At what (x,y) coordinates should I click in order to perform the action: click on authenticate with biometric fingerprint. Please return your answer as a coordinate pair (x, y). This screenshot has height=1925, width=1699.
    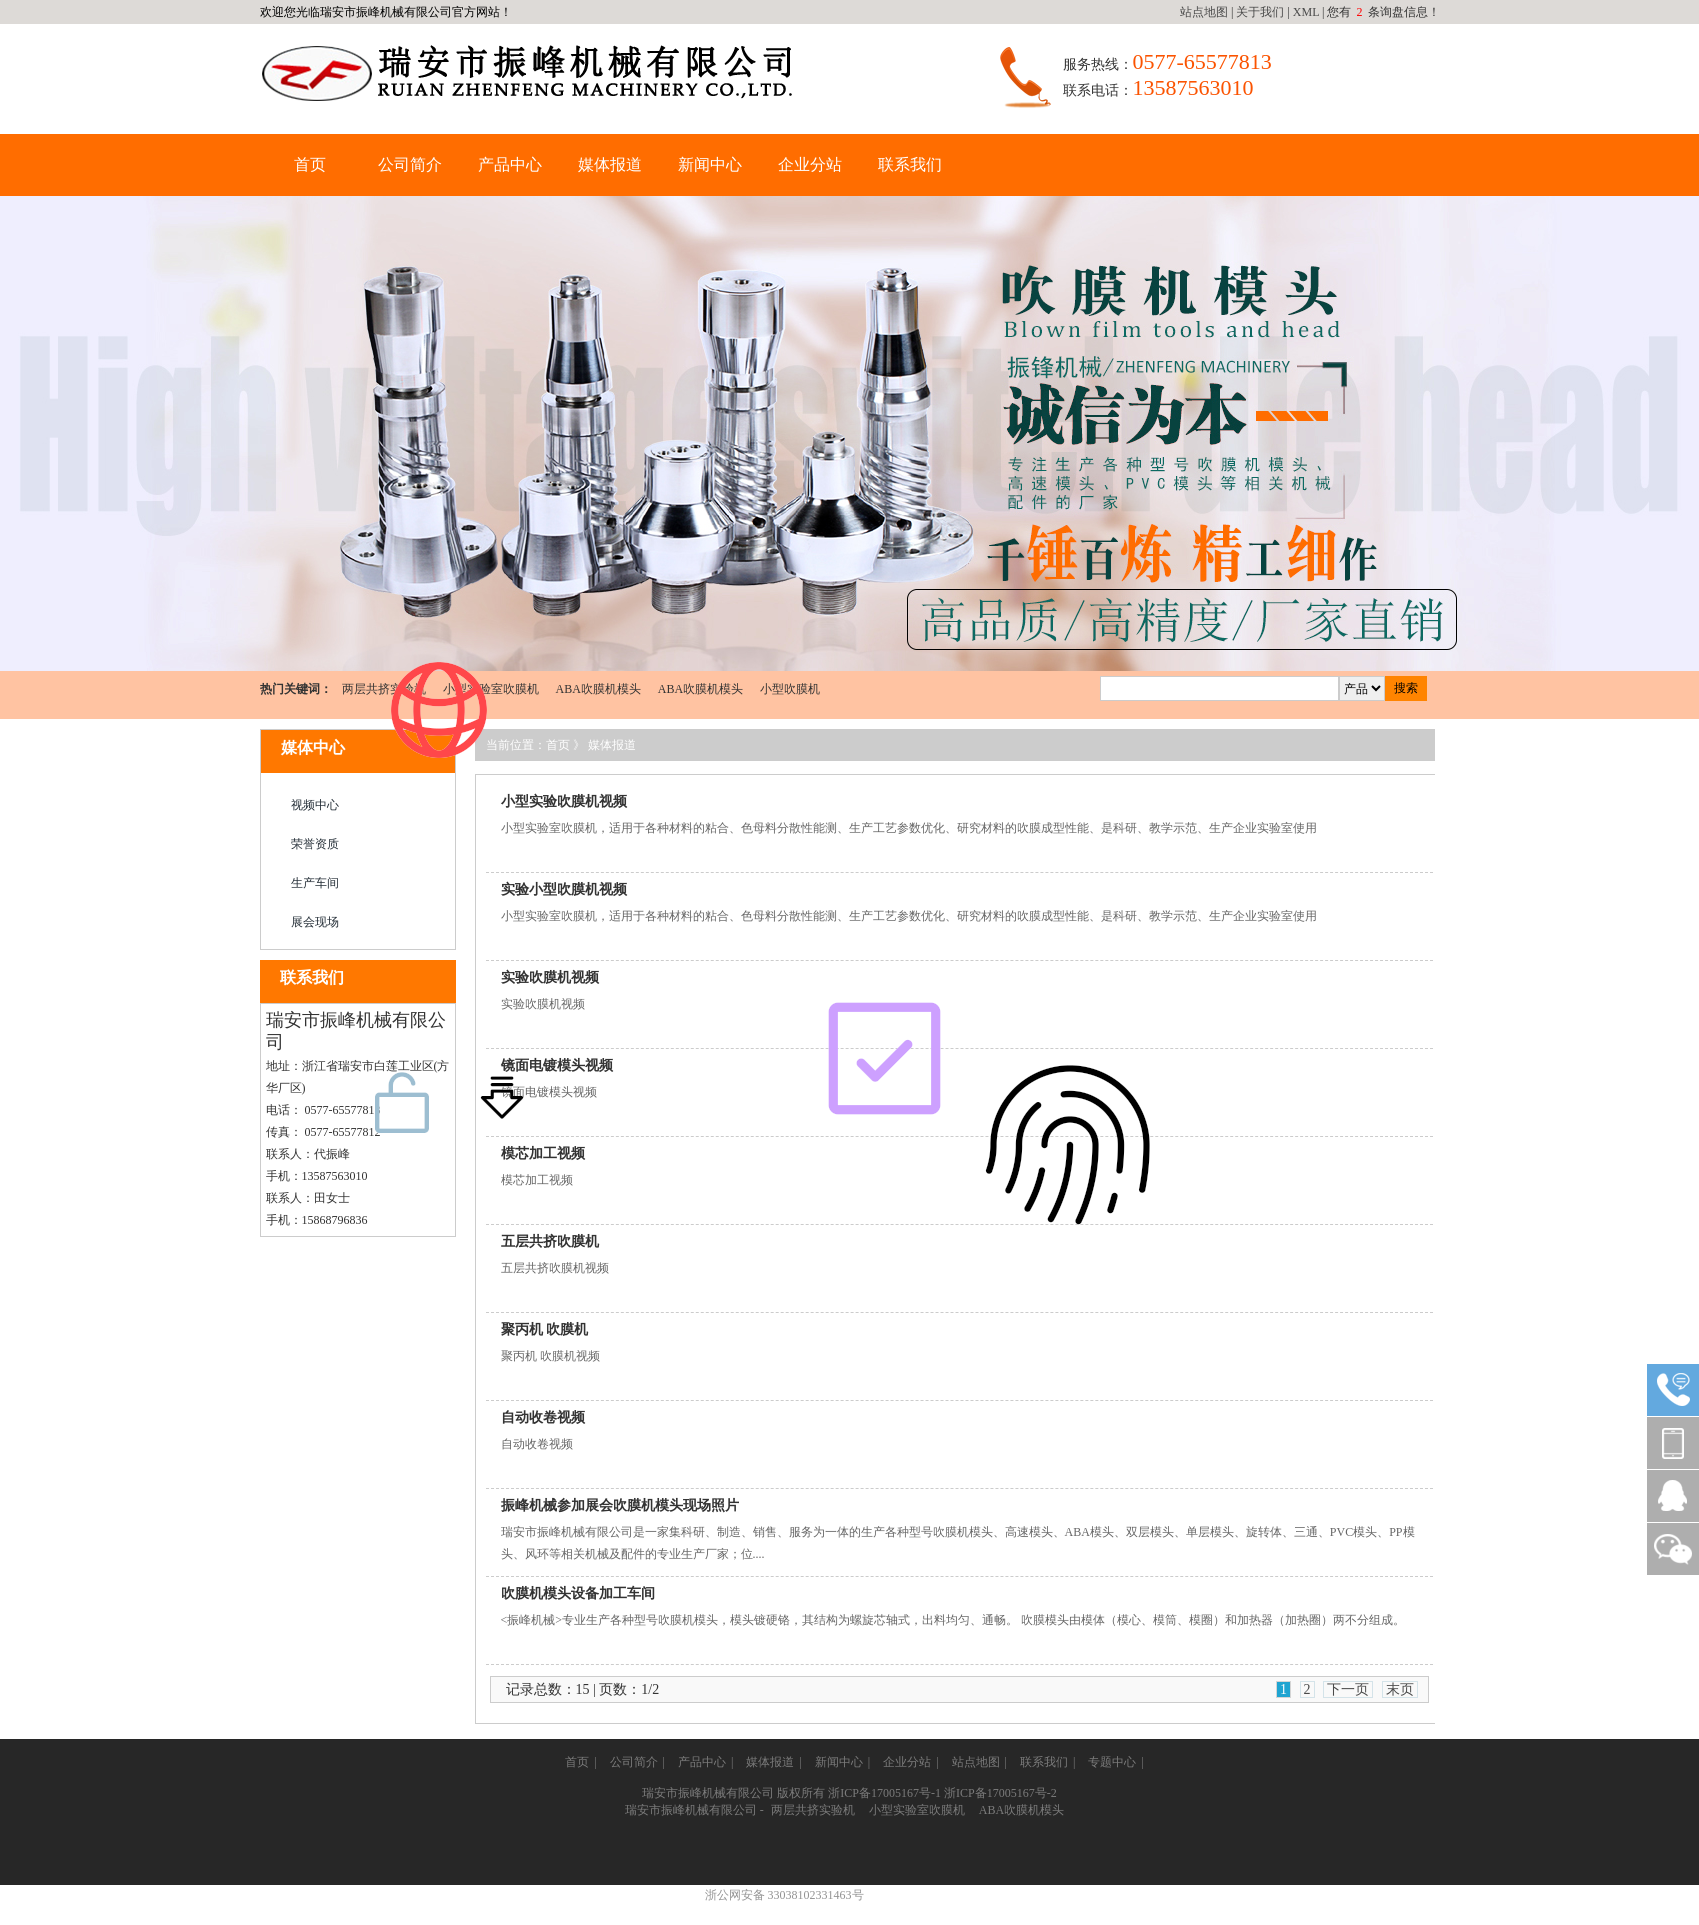
    Looking at the image, I should click on (1070, 1145).